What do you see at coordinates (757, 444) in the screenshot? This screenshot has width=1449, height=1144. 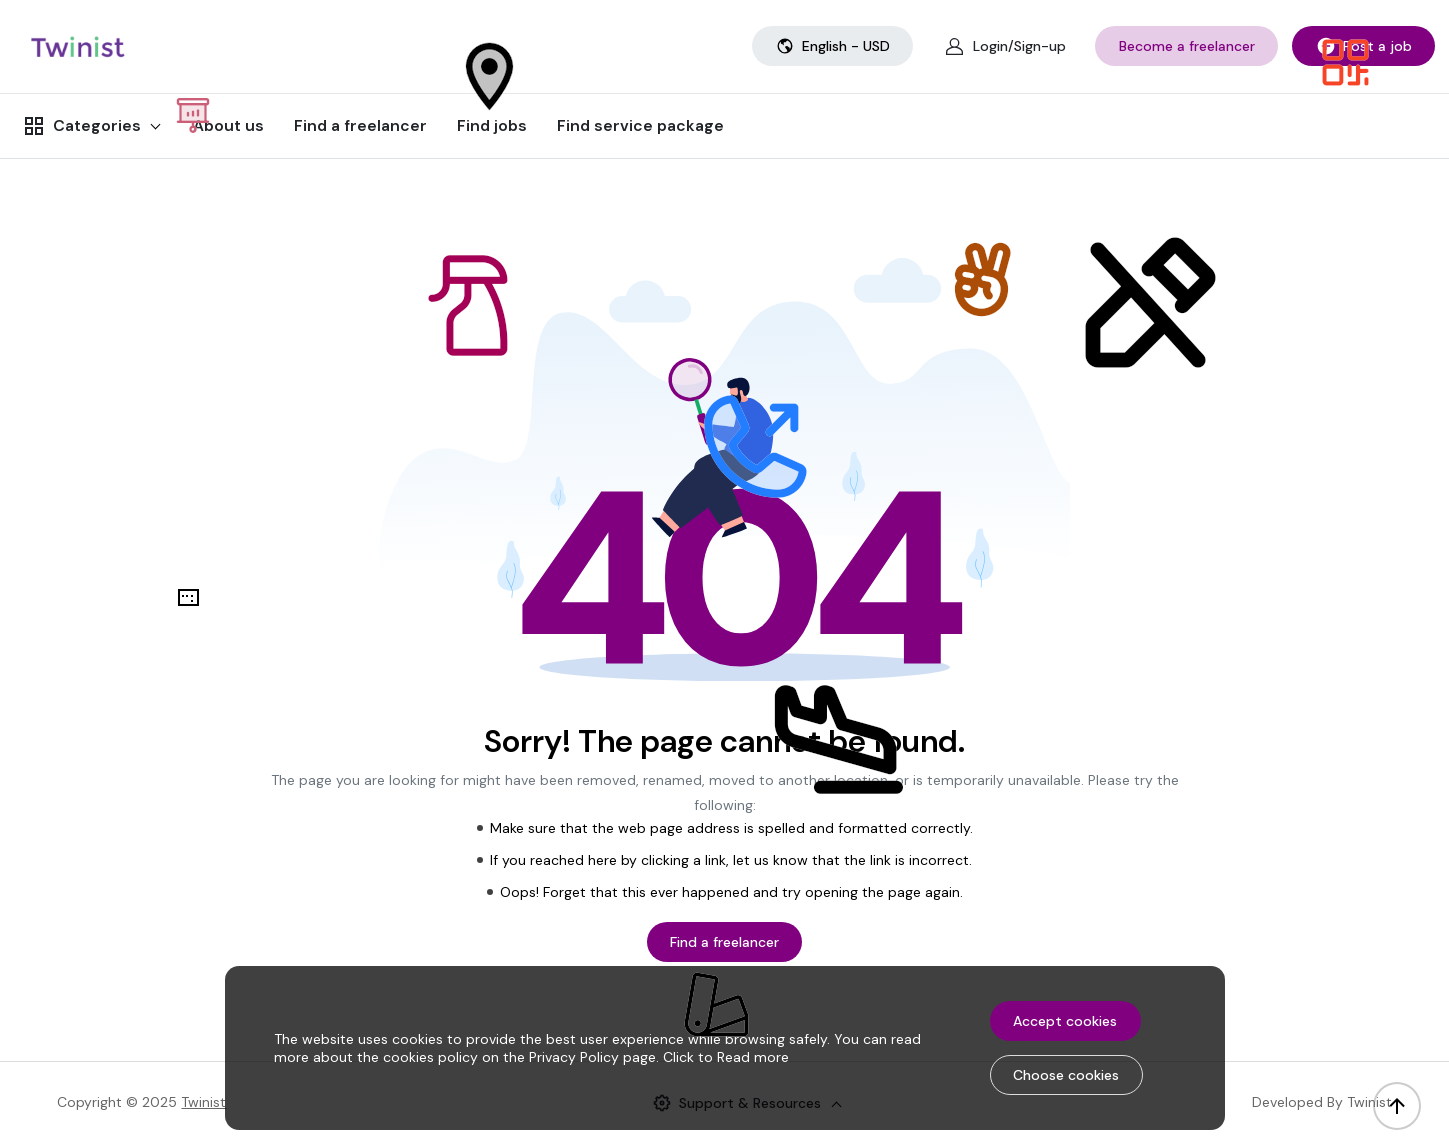 I see `make an outgoing call` at bounding box center [757, 444].